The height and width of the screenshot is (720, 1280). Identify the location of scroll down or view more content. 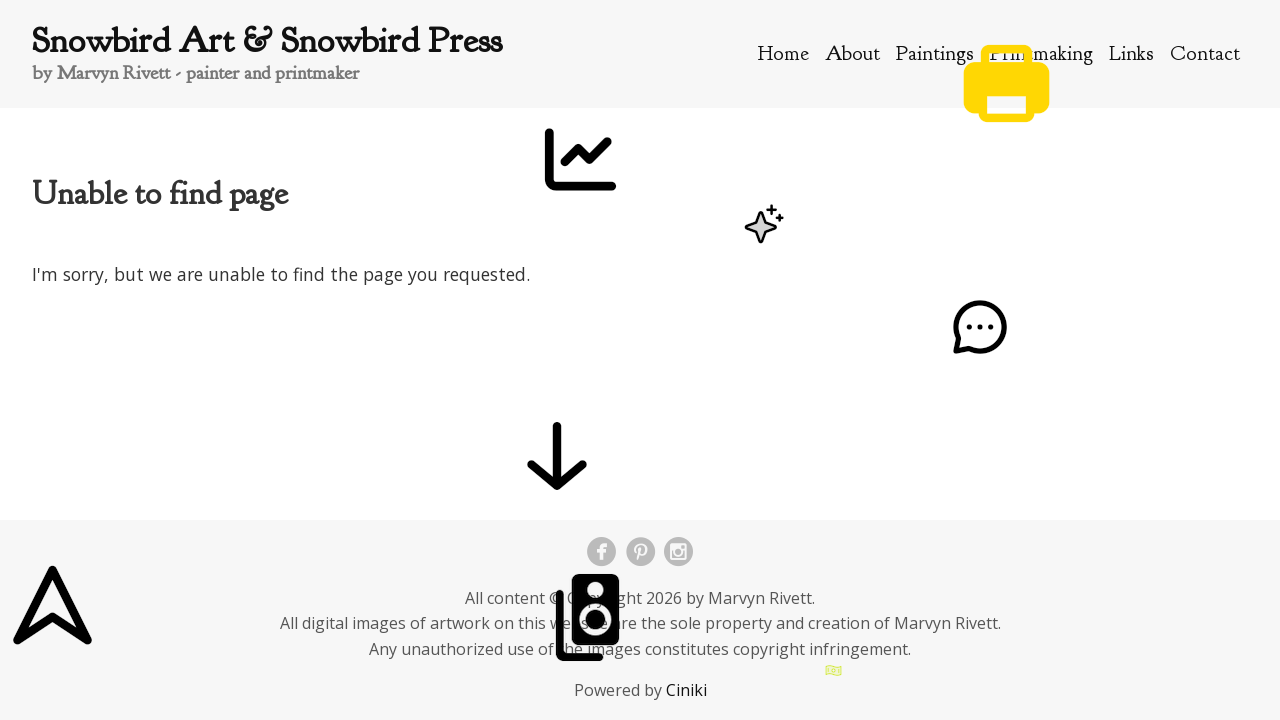
(557, 456).